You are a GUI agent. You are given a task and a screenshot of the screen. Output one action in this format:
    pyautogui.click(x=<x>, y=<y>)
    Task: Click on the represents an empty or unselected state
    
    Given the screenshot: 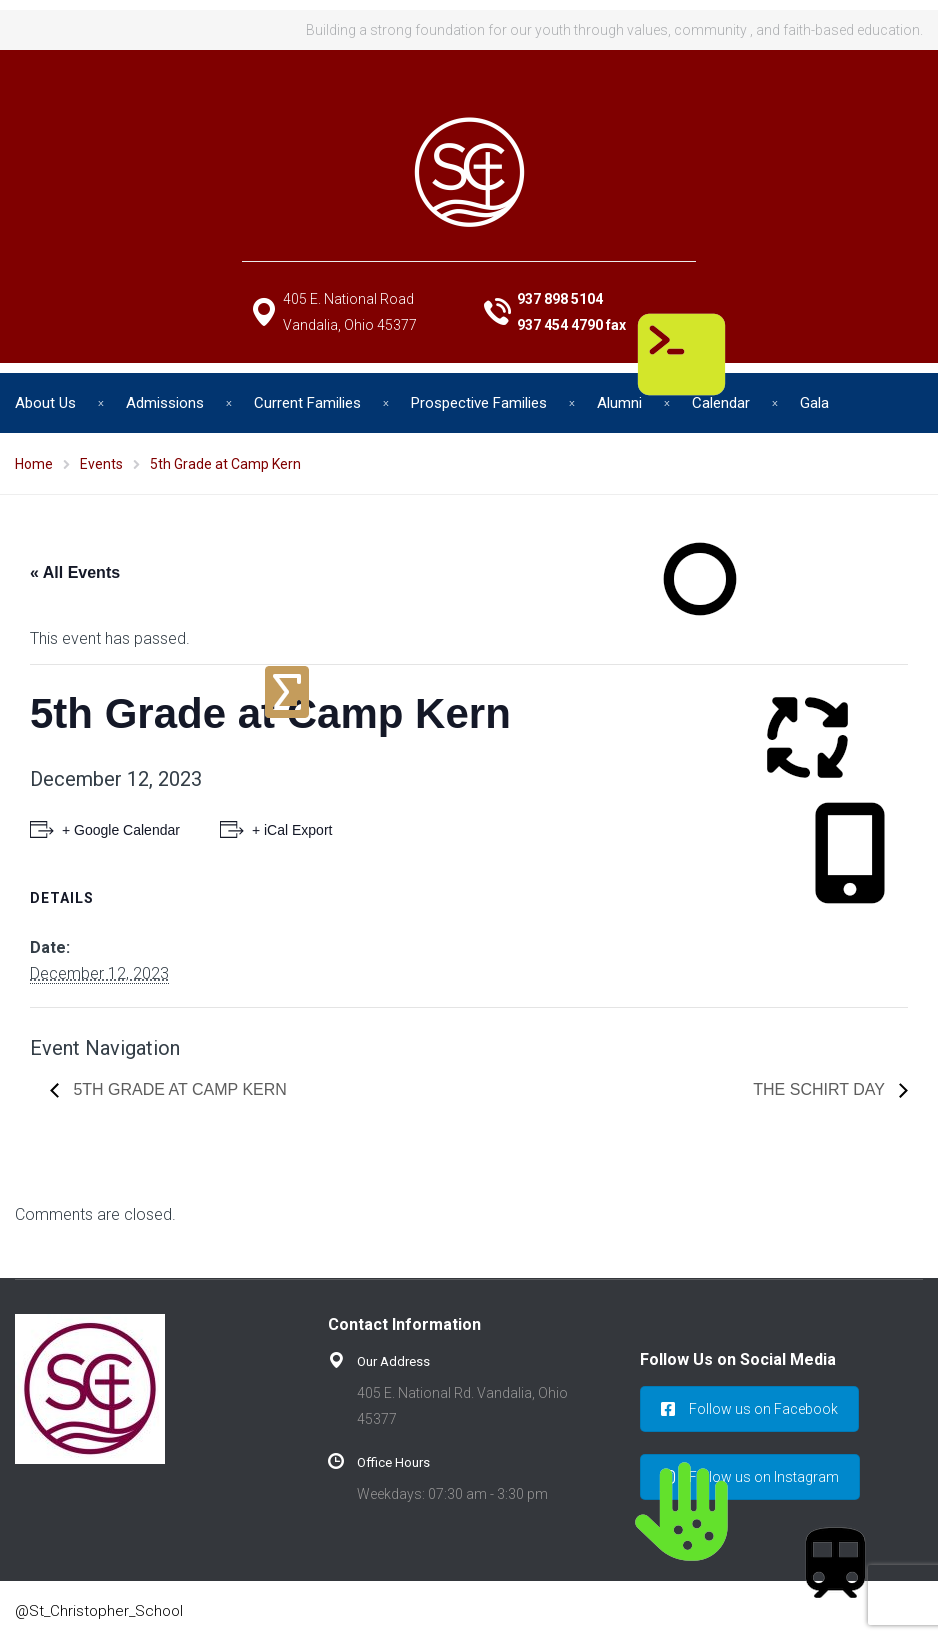 What is the action you would take?
    pyautogui.click(x=700, y=579)
    